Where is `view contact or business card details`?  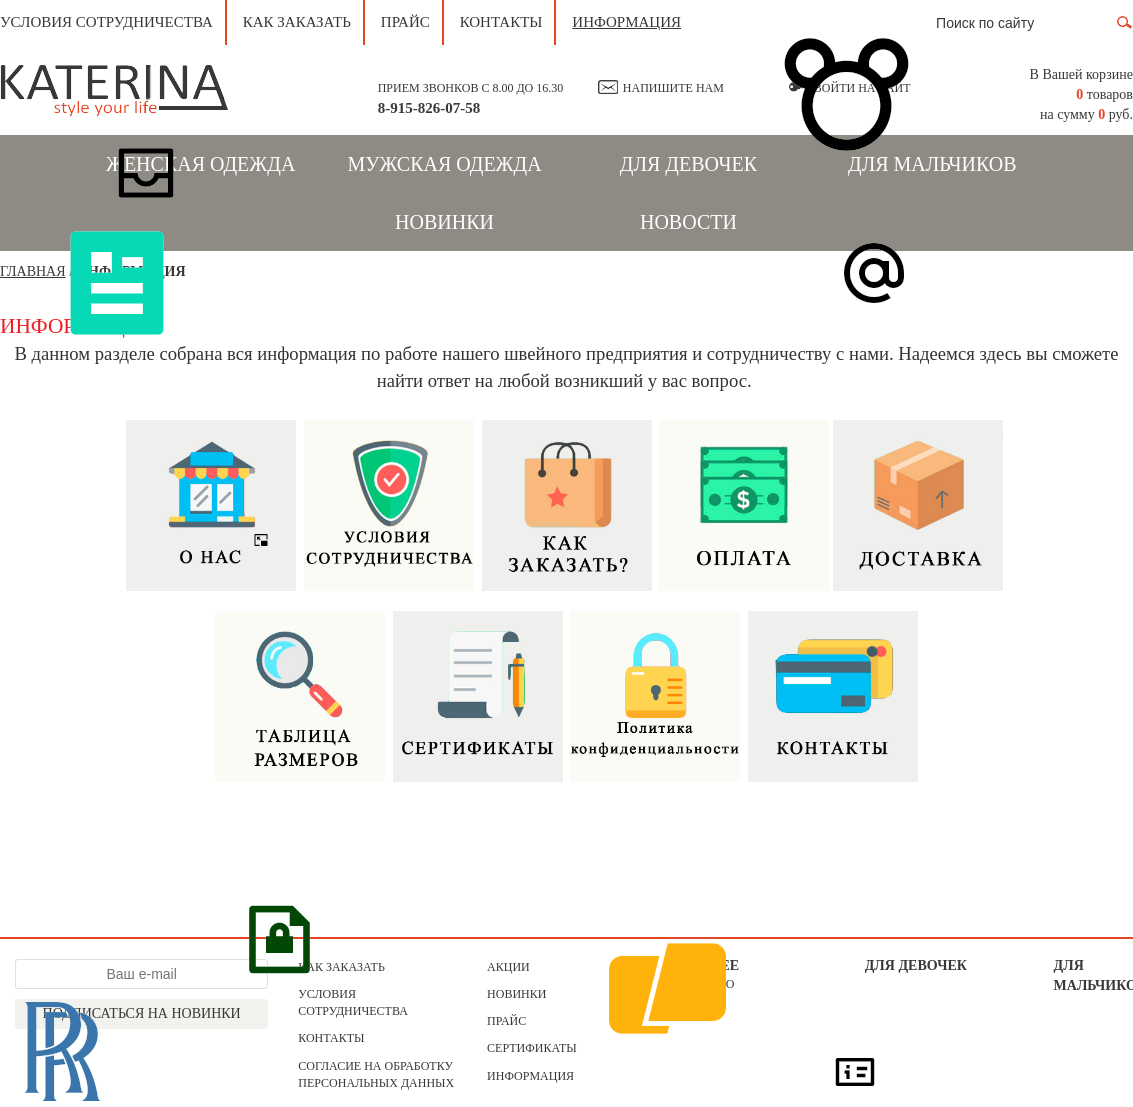
view contact or business card details is located at coordinates (855, 1072).